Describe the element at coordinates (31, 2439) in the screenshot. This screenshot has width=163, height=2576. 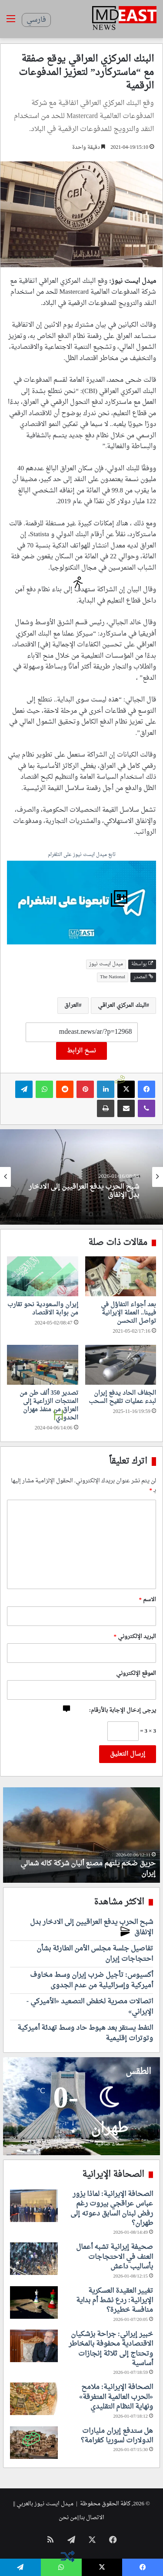
I see `access building blocks or modular components` at that location.